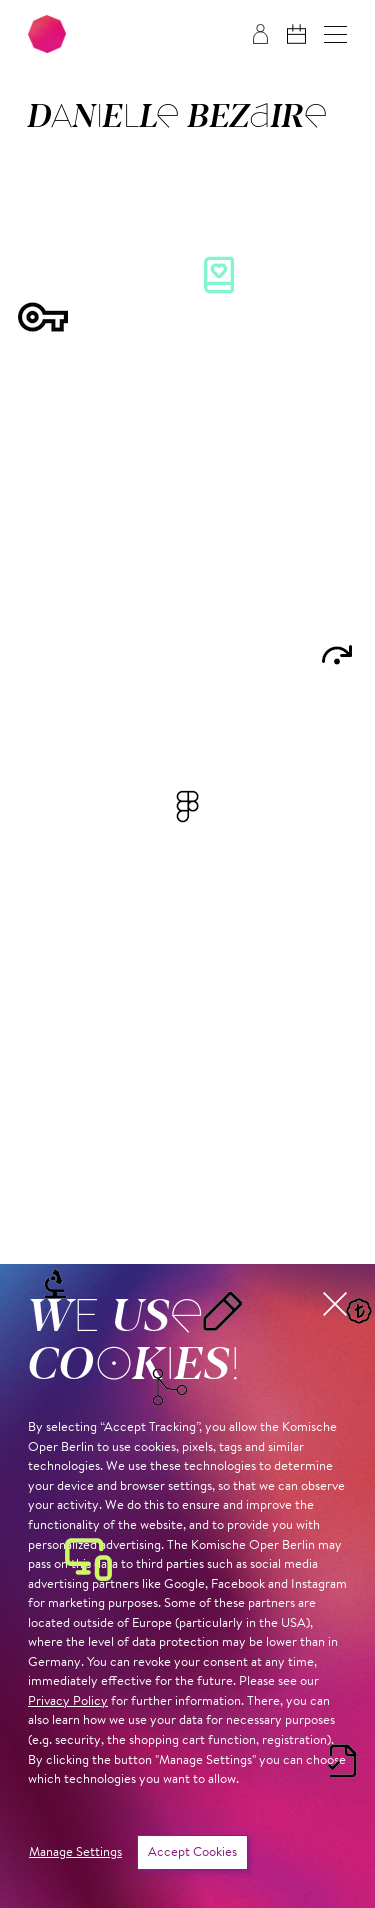  What do you see at coordinates (55, 1284) in the screenshot?
I see `access biotech or laboratory features` at bounding box center [55, 1284].